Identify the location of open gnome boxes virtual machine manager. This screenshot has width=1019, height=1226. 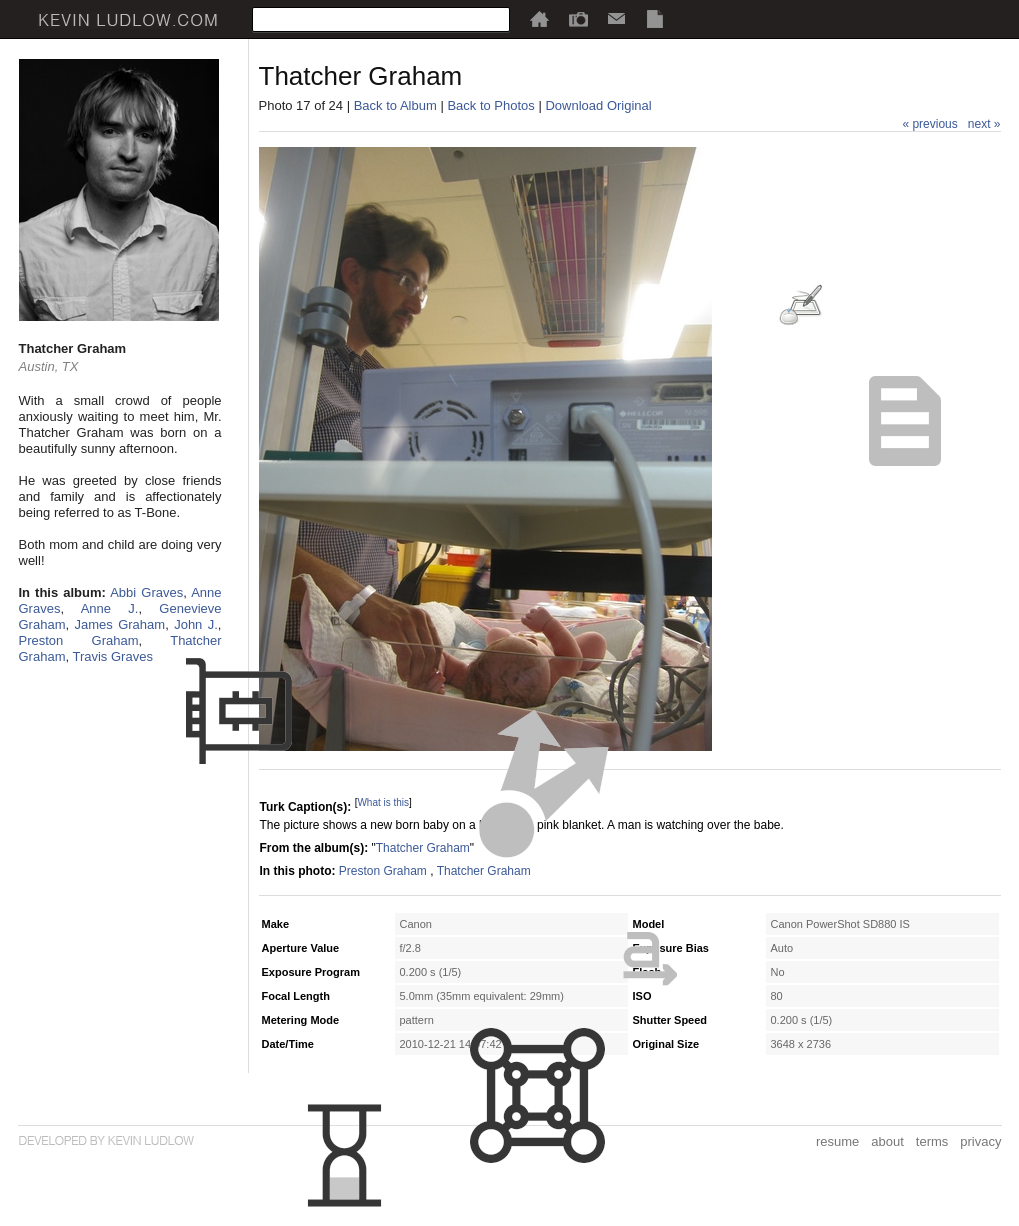
(537, 1095).